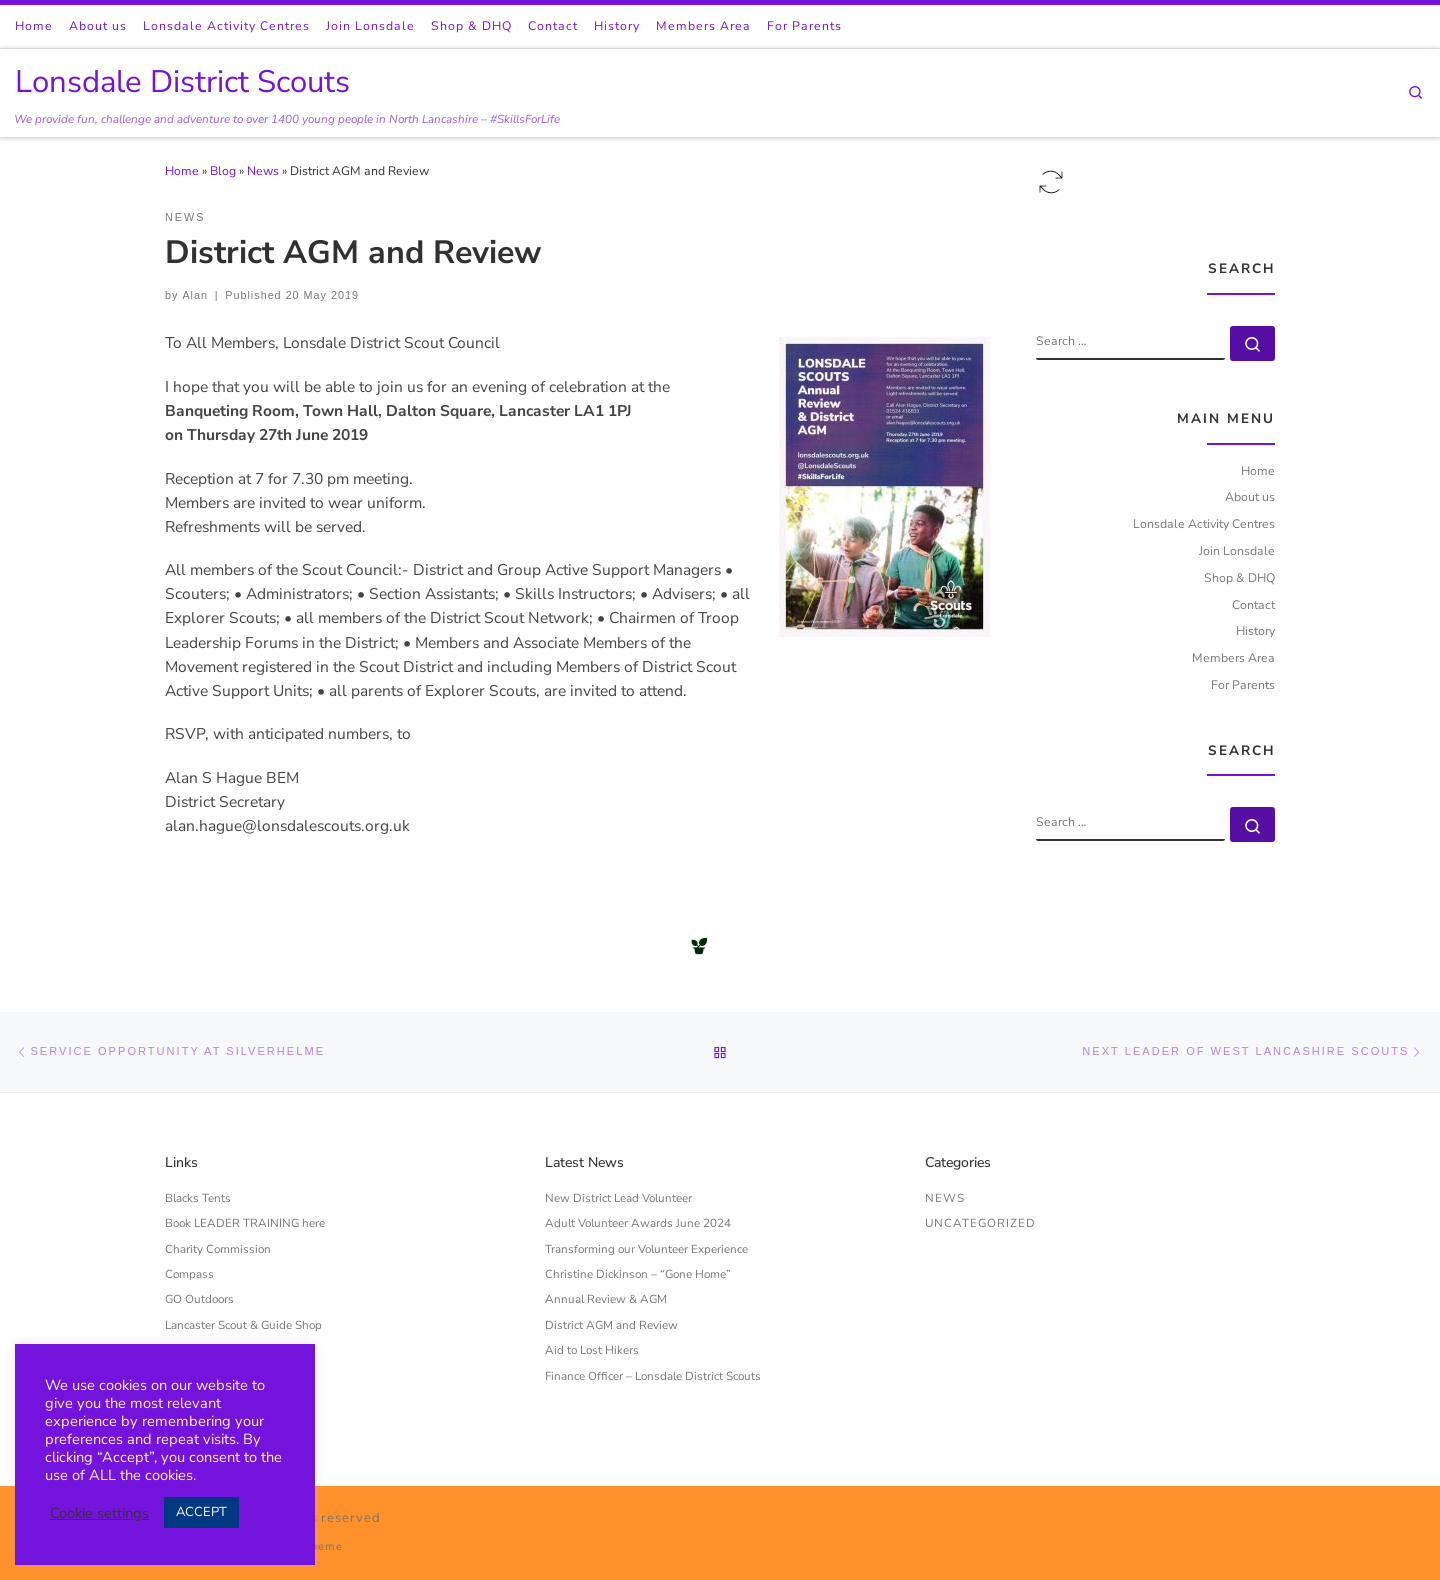 The height and width of the screenshot is (1580, 1440). What do you see at coordinates (1051, 182) in the screenshot?
I see `refresh or reload content` at bounding box center [1051, 182].